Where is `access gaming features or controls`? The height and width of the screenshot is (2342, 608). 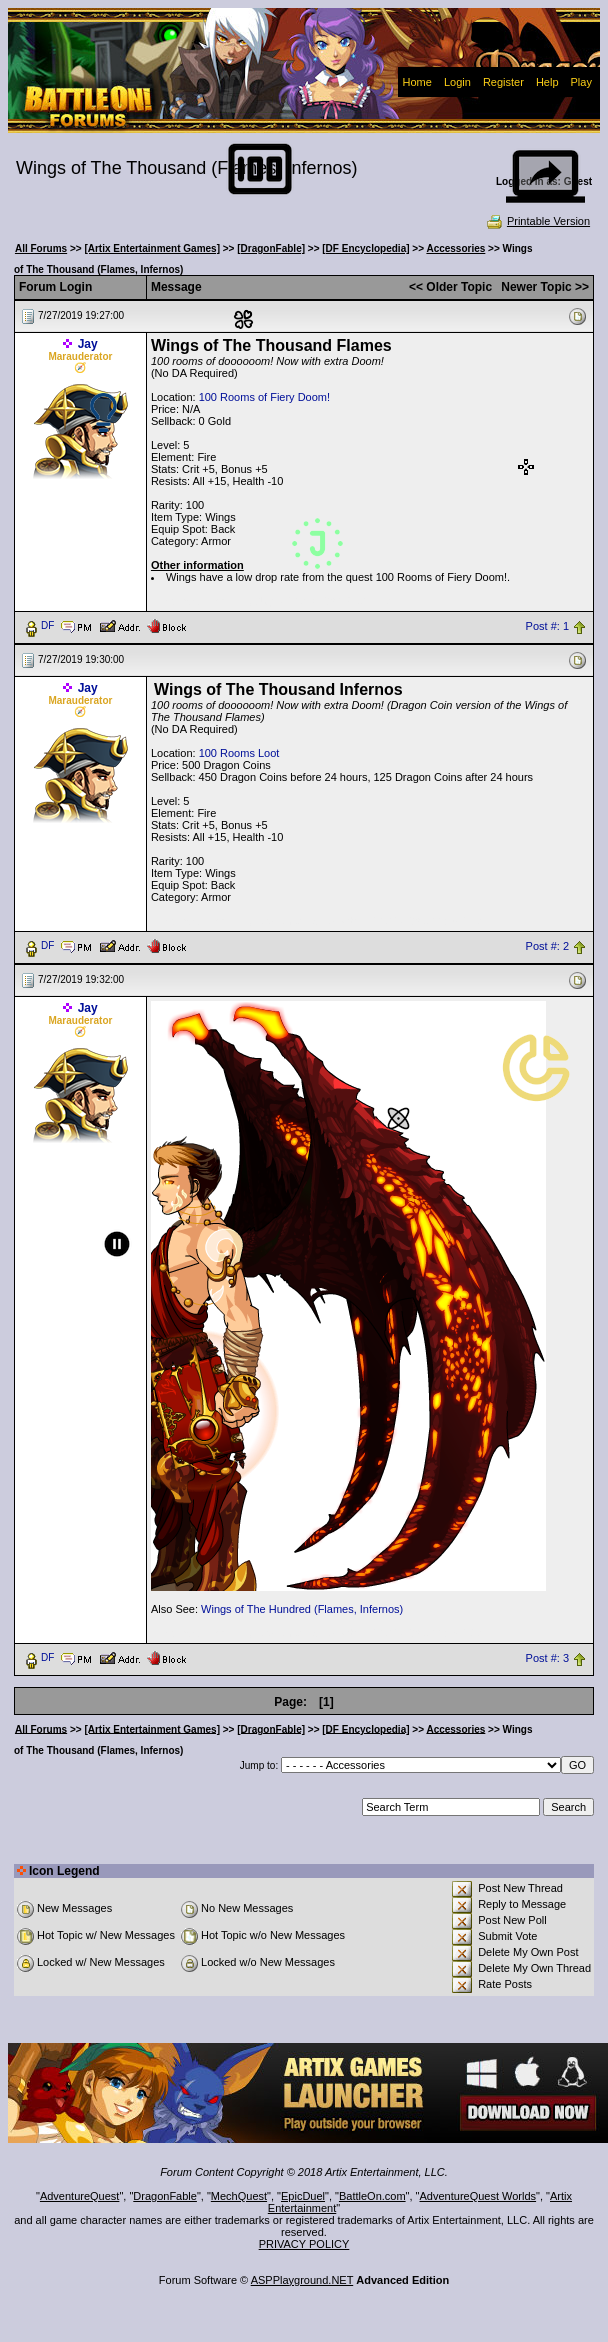
access gaming features or controls is located at coordinates (526, 467).